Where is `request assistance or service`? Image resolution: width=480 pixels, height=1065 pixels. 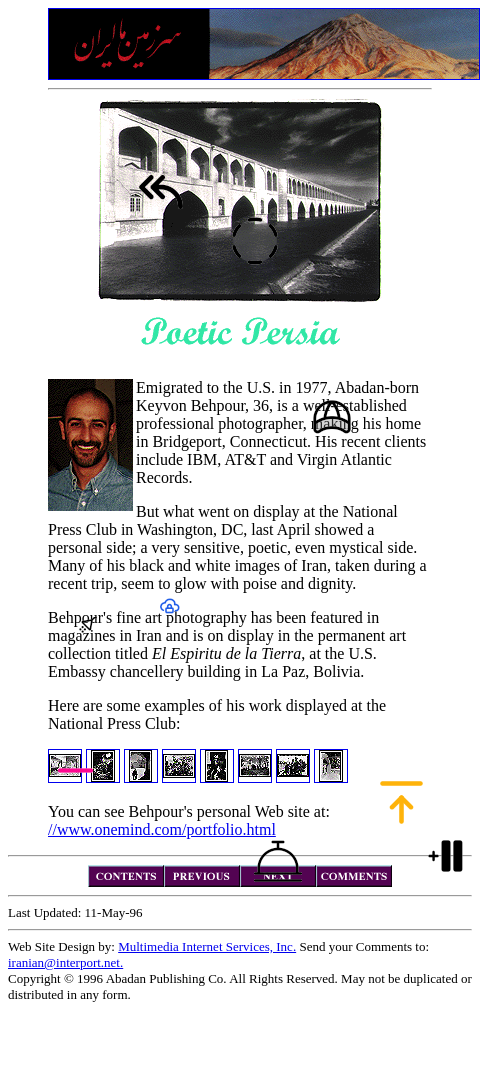
request assistance or service is located at coordinates (278, 863).